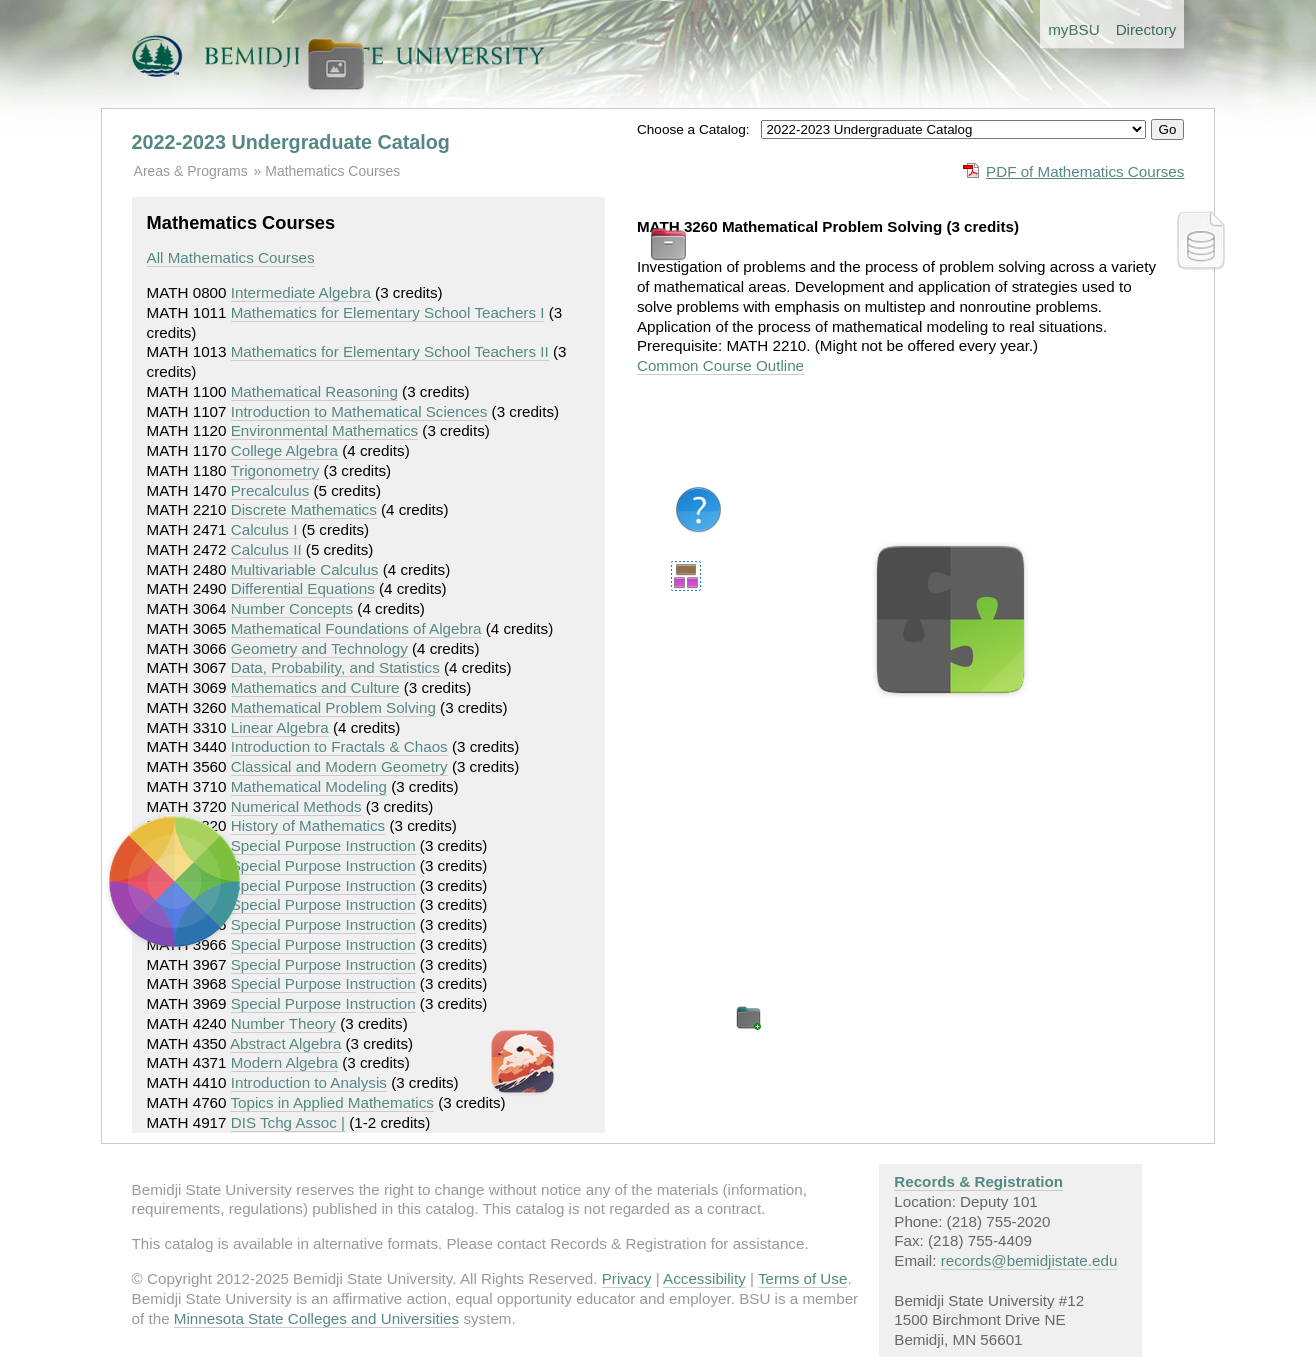  Describe the element at coordinates (686, 576) in the screenshot. I see `select all items in the current view` at that location.